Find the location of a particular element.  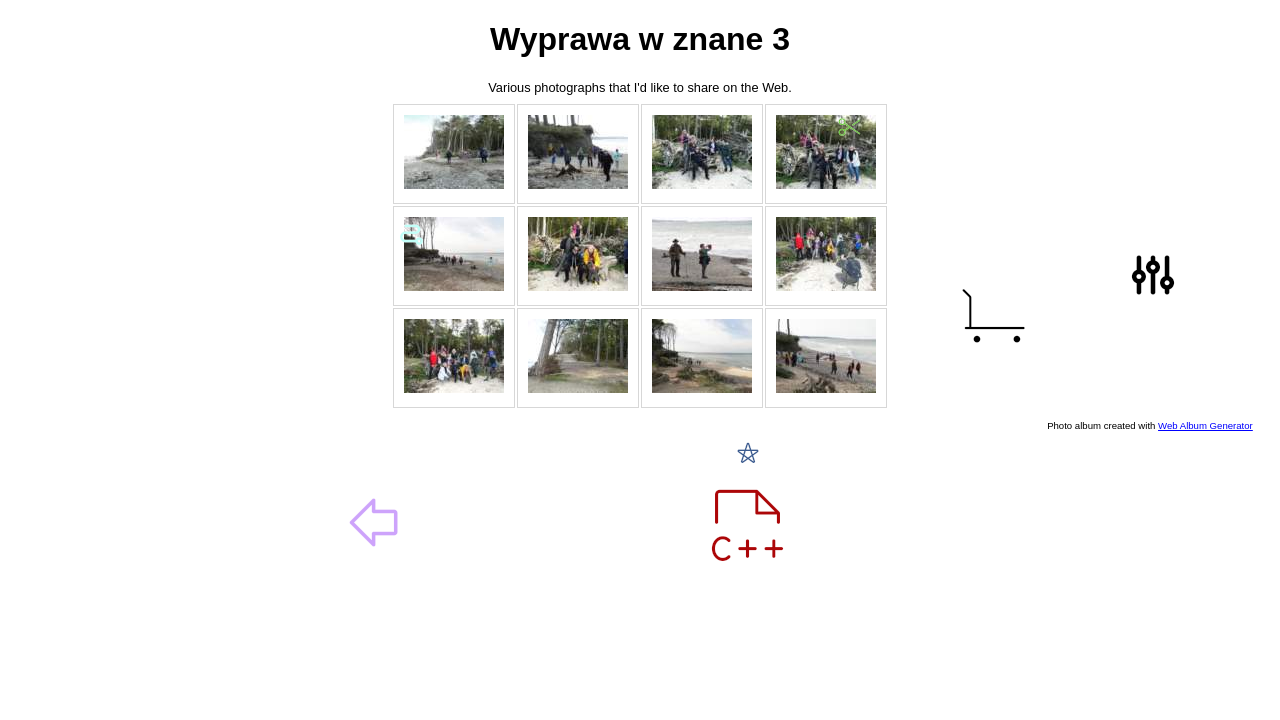

select or apply a pentagram symbol is located at coordinates (748, 454).